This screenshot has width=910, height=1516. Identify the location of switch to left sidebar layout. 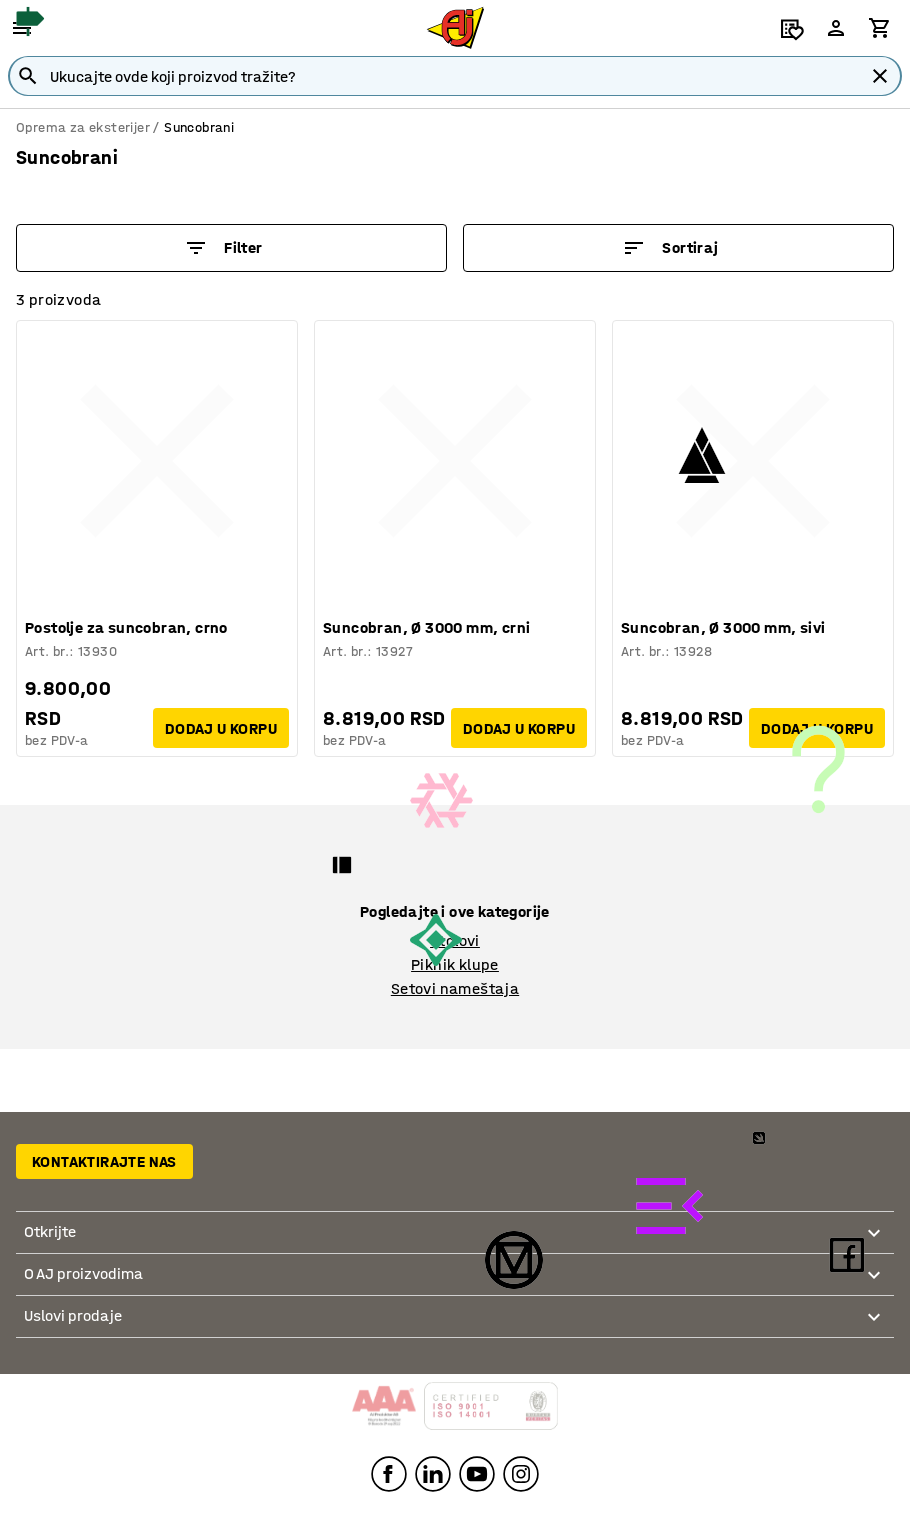
(342, 865).